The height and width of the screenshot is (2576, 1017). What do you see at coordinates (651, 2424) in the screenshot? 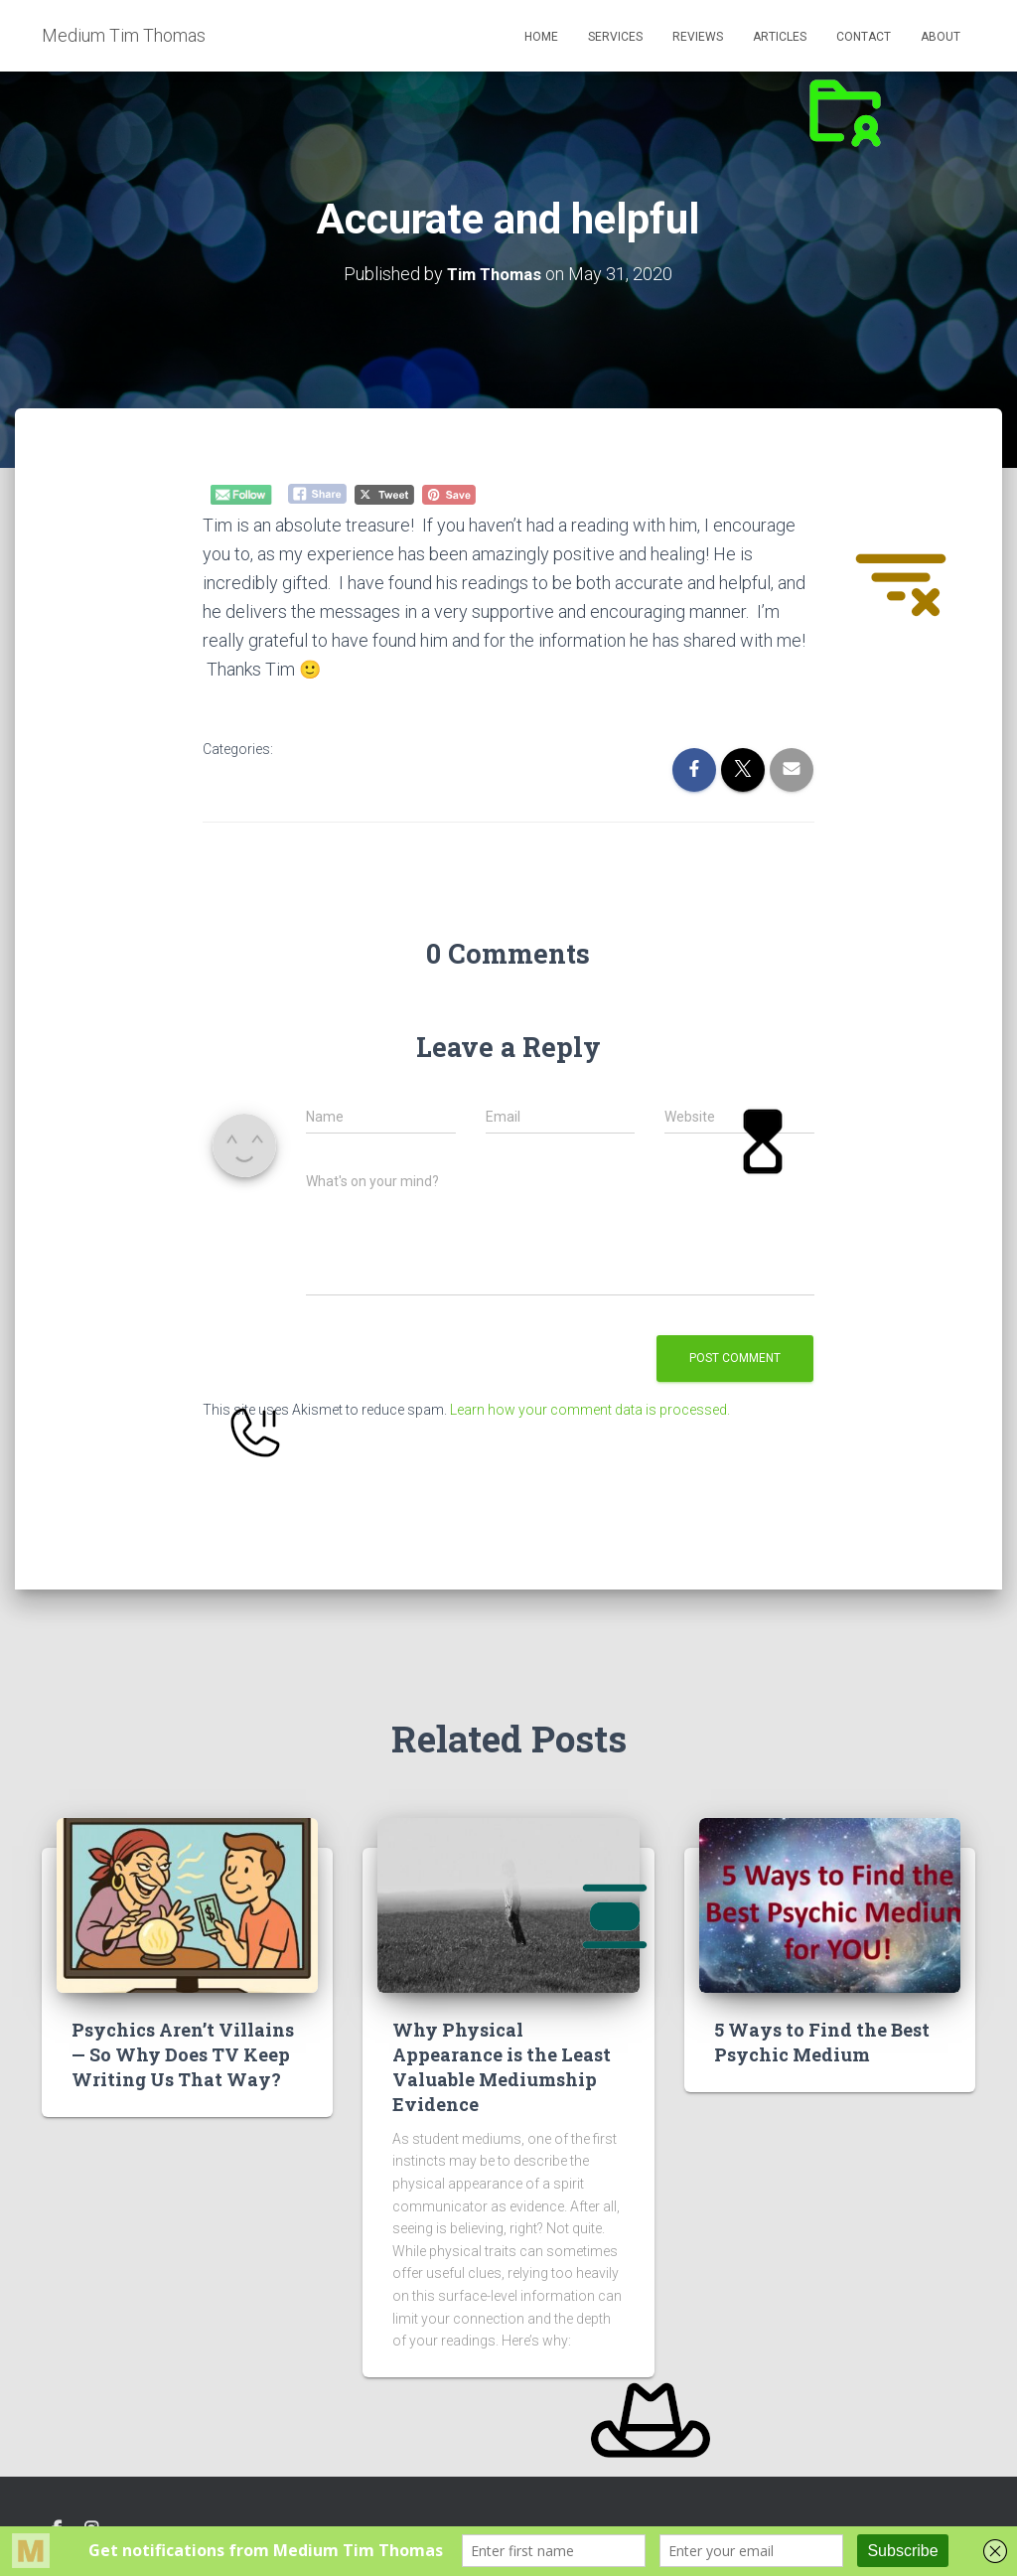
I see `select cowboy hat avatar or profile accessory` at bounding box center [651, 2424].